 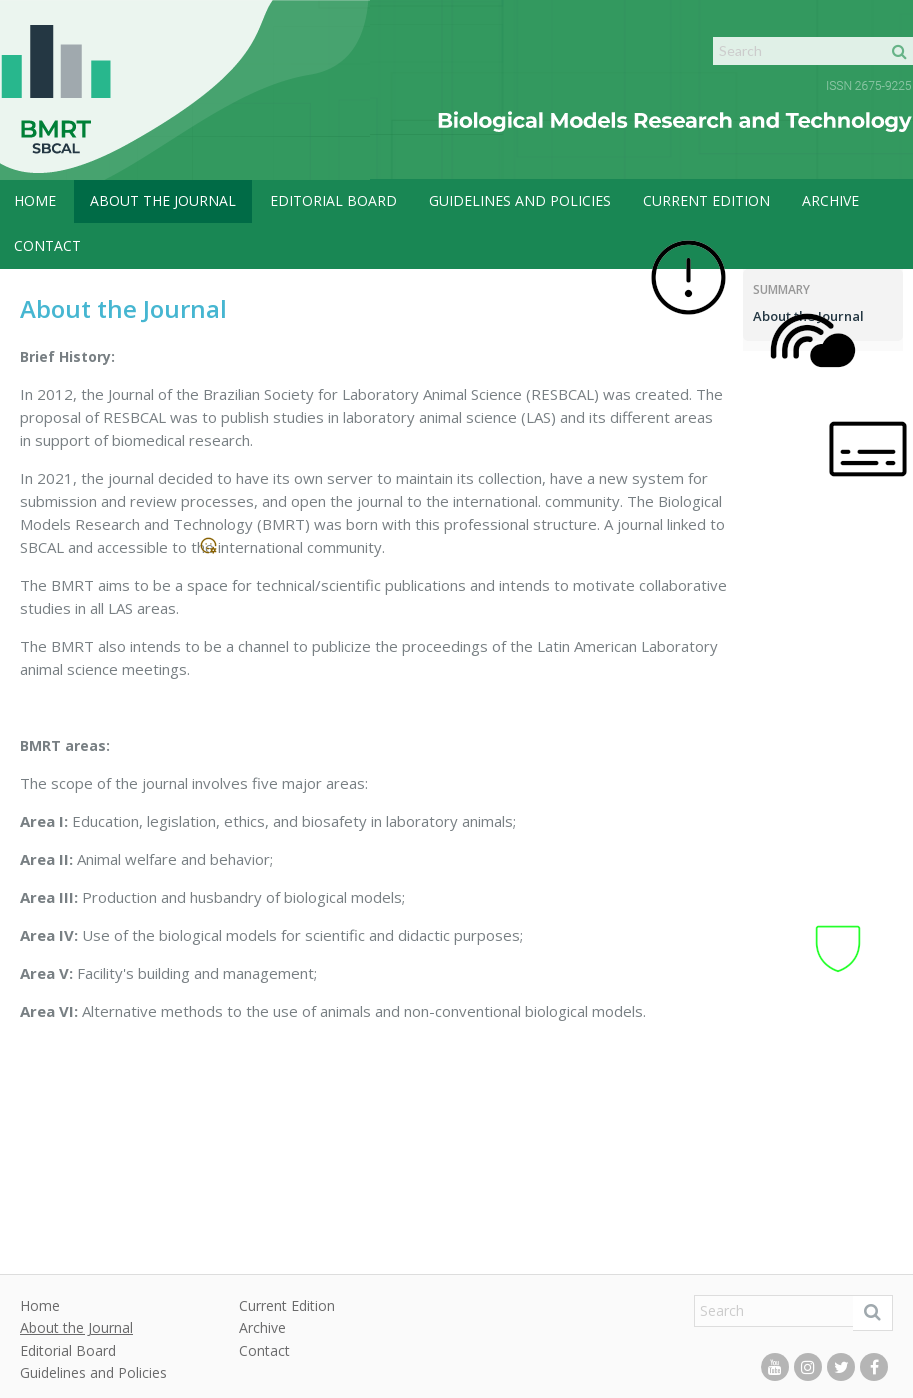 What do you see at coordinates (813, 339) in the screenshot?
I see `view weather forecast` at bounding box center [813, 339].